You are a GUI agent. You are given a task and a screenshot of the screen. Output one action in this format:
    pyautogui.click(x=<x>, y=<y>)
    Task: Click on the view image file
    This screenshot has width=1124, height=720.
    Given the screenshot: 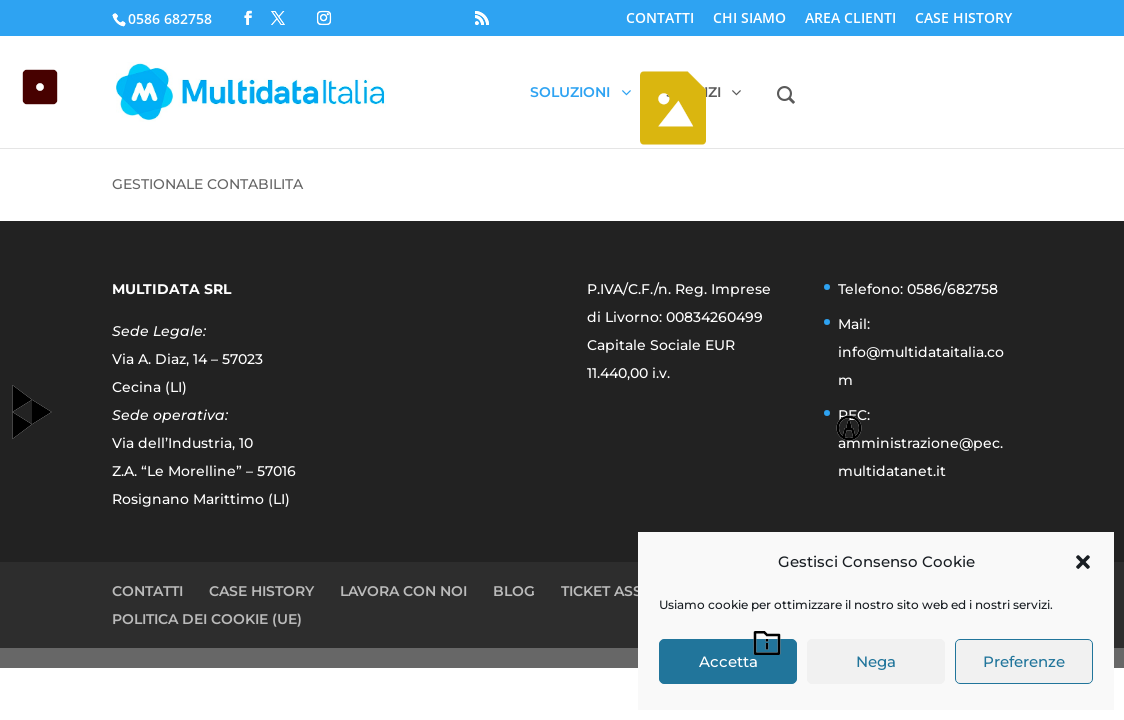 What is the action you would take?
    pyautogui.click(x=673, y=108)
    